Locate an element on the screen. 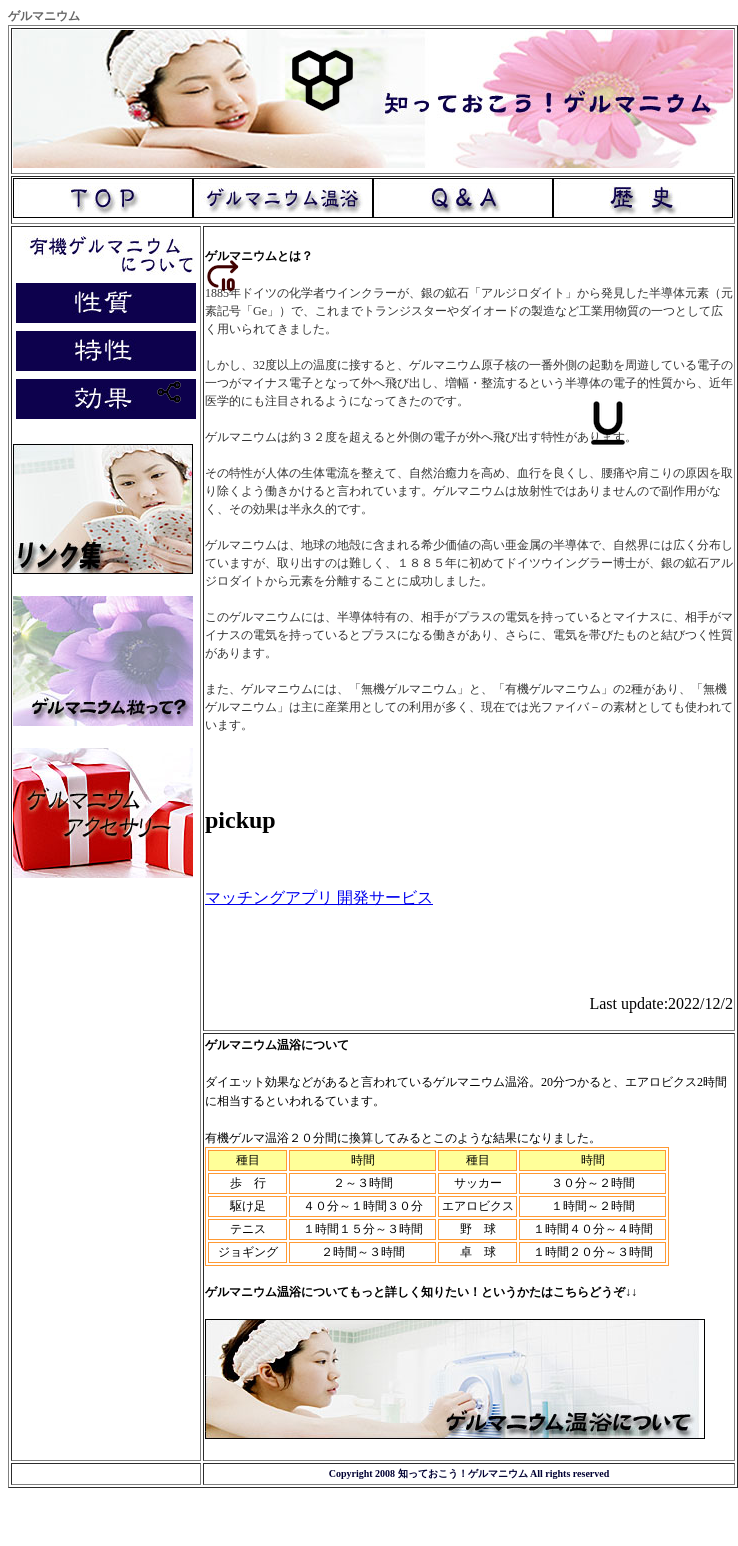 Image resolution: width=738 pixels, height=1546 pixels. apply underline formatting to selected text is located at coordinates (608, 423).